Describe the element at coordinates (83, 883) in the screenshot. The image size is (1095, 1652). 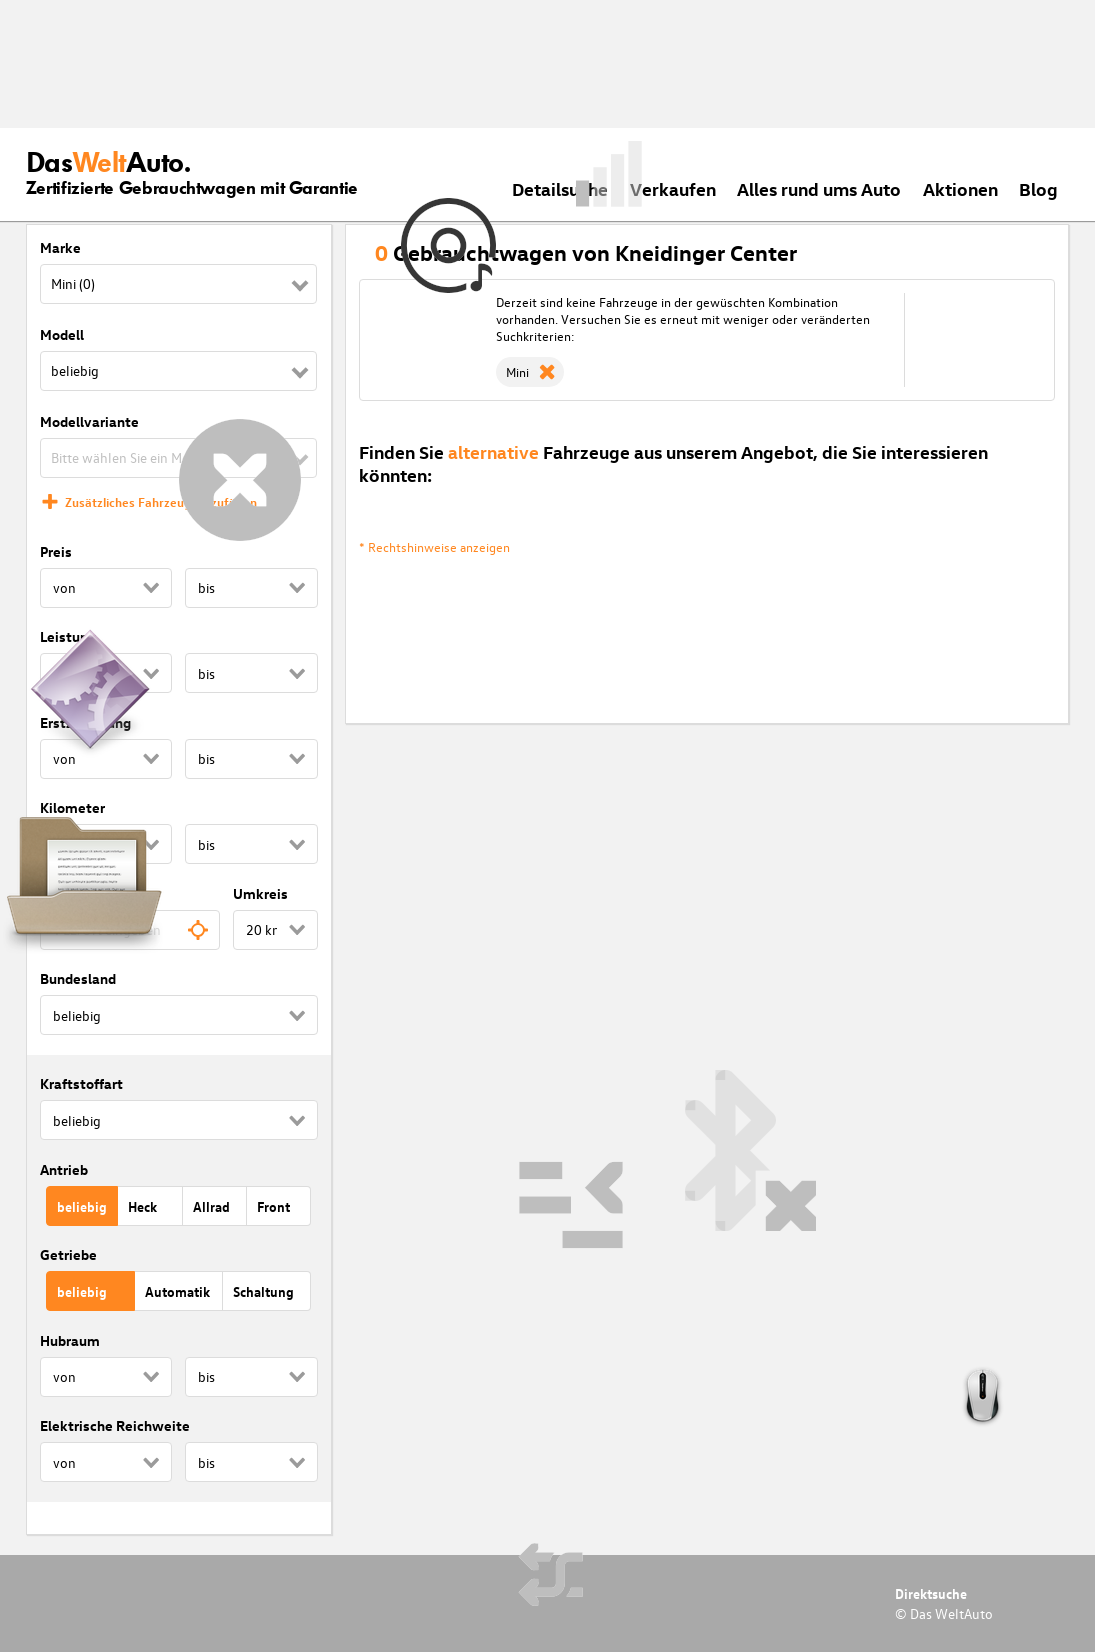
I see `open an existing document or file` at that location.